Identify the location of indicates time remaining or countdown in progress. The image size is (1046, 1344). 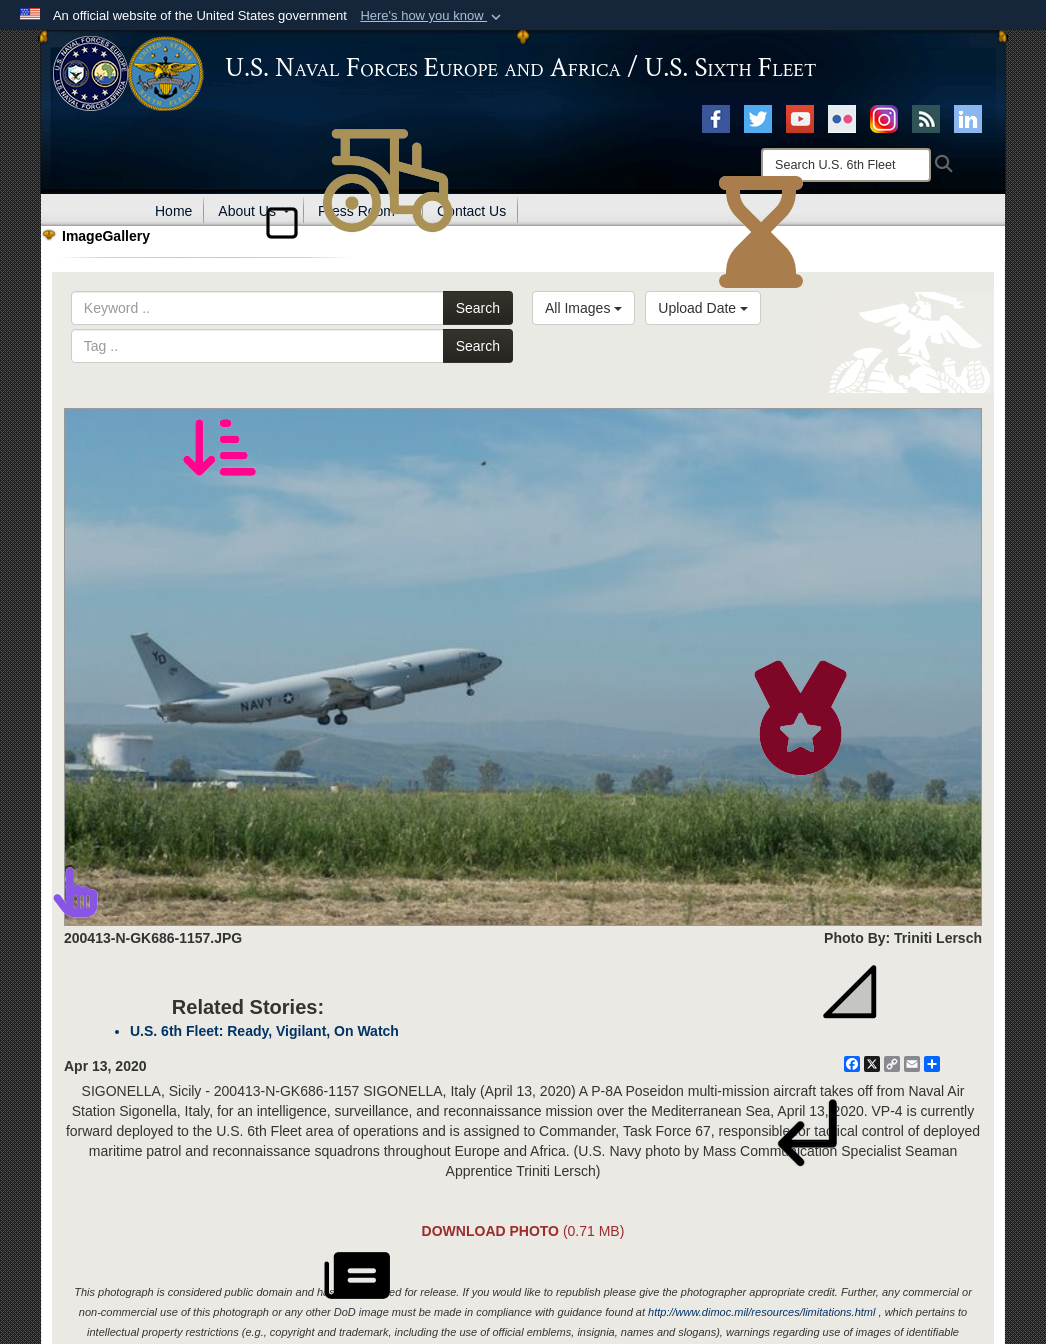
(761, 232).